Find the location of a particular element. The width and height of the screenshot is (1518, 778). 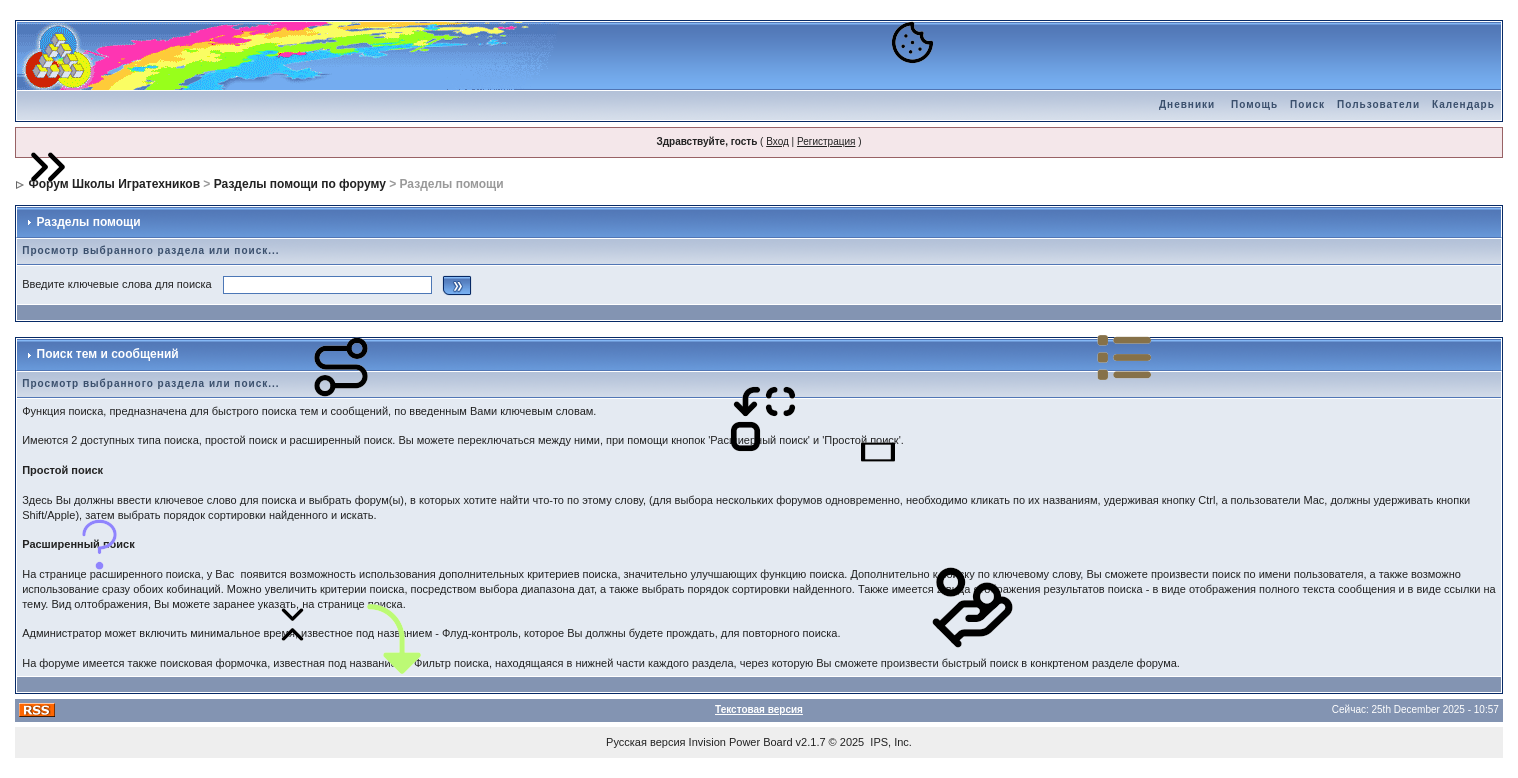

collapse expanded content is located at coordinates (292, 624).